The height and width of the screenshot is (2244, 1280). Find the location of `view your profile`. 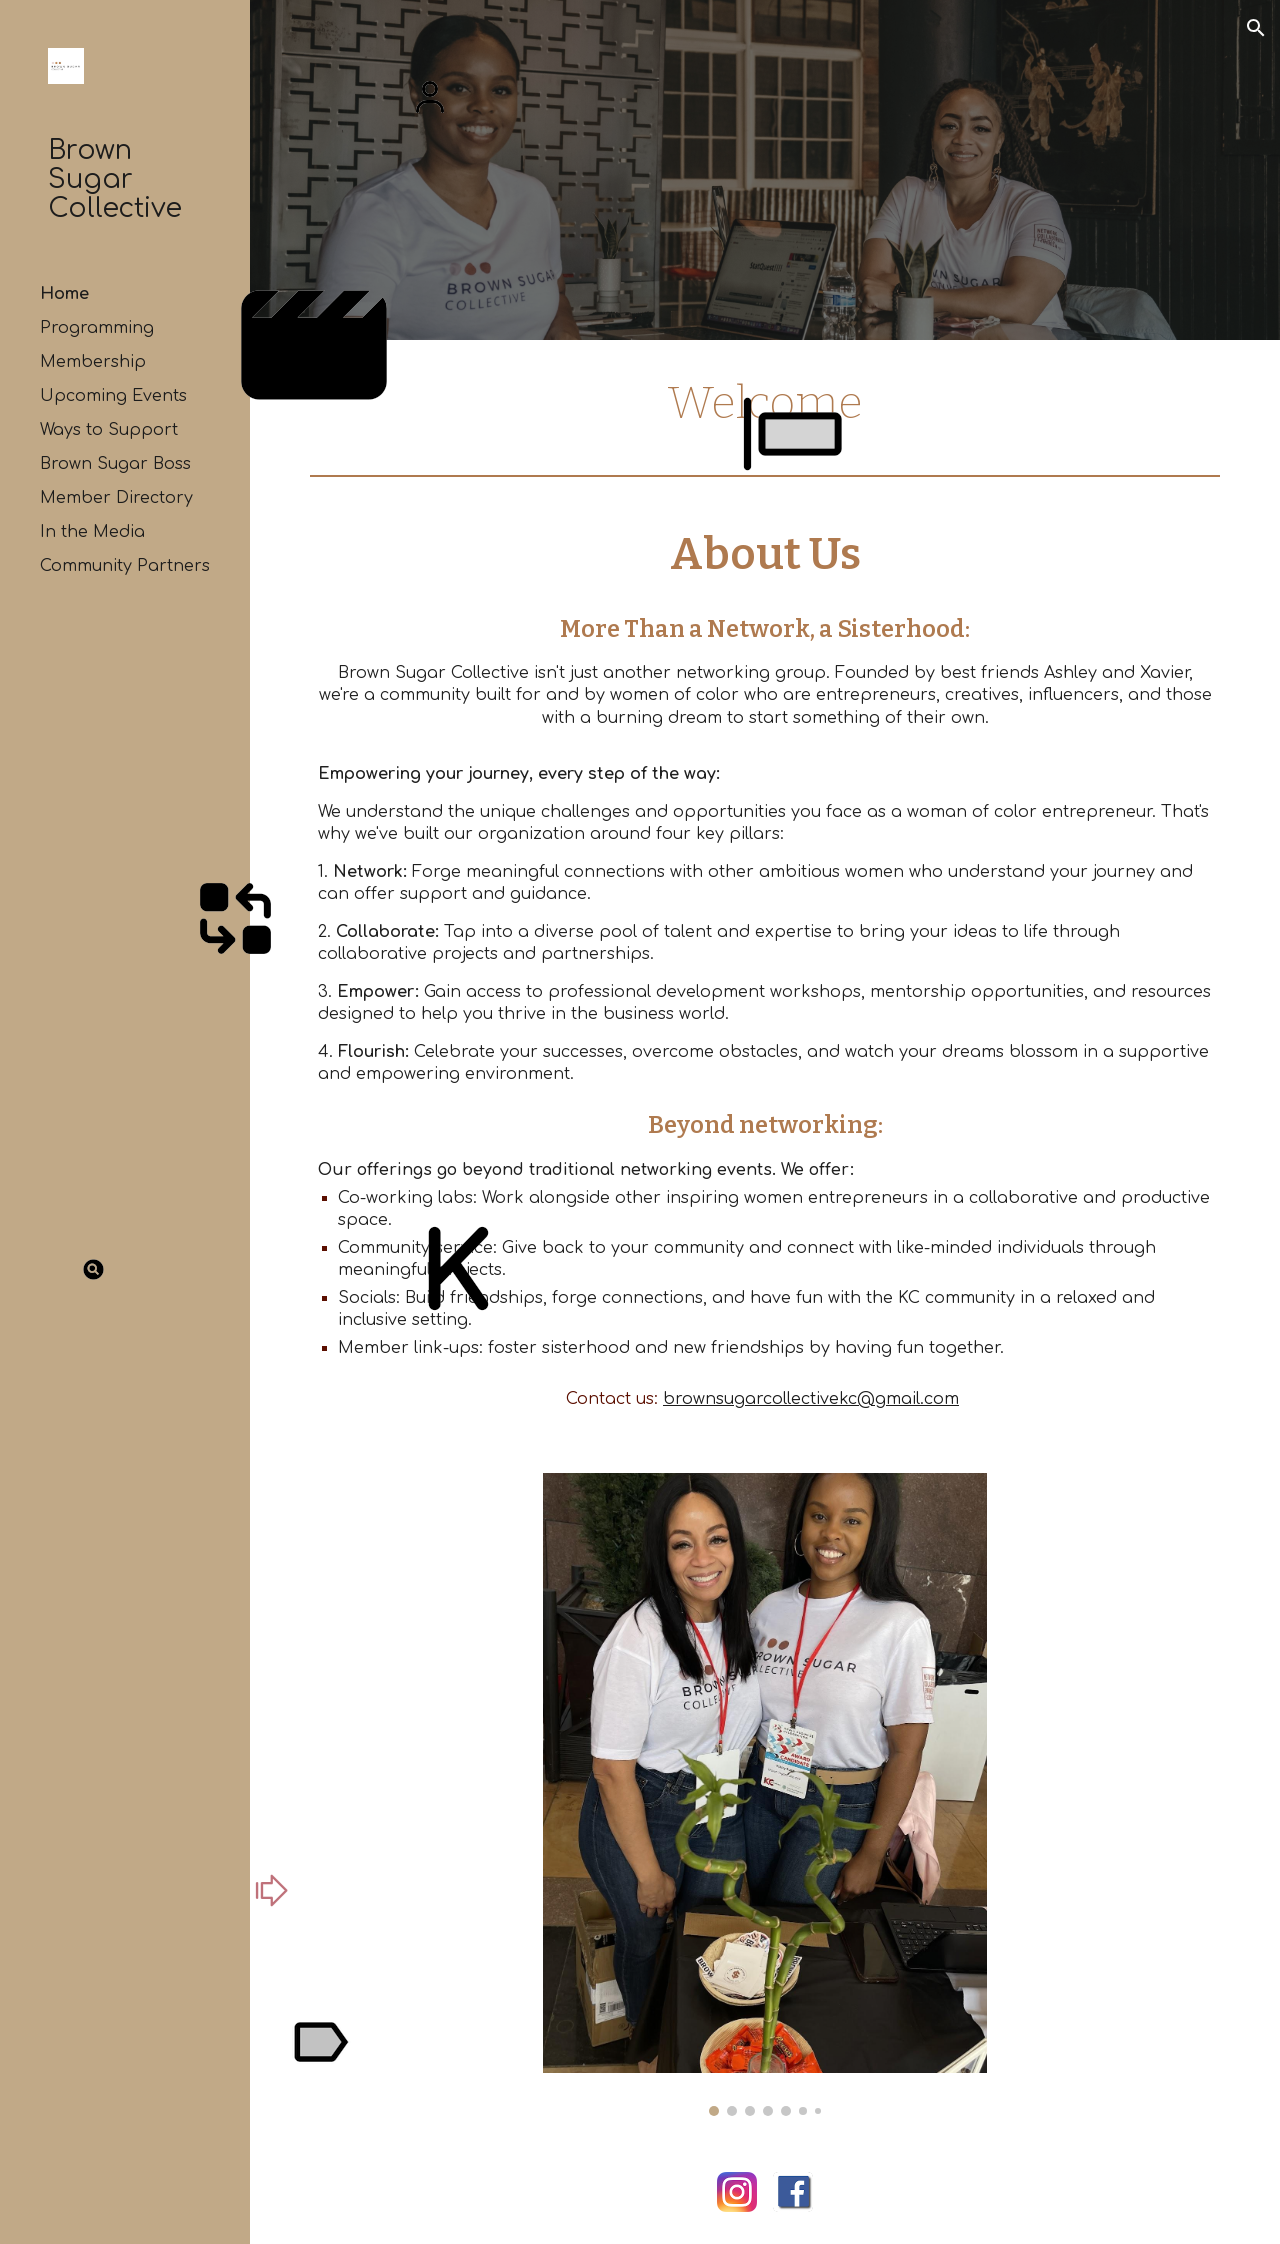

view your profile is located at coordinates (430, 97).